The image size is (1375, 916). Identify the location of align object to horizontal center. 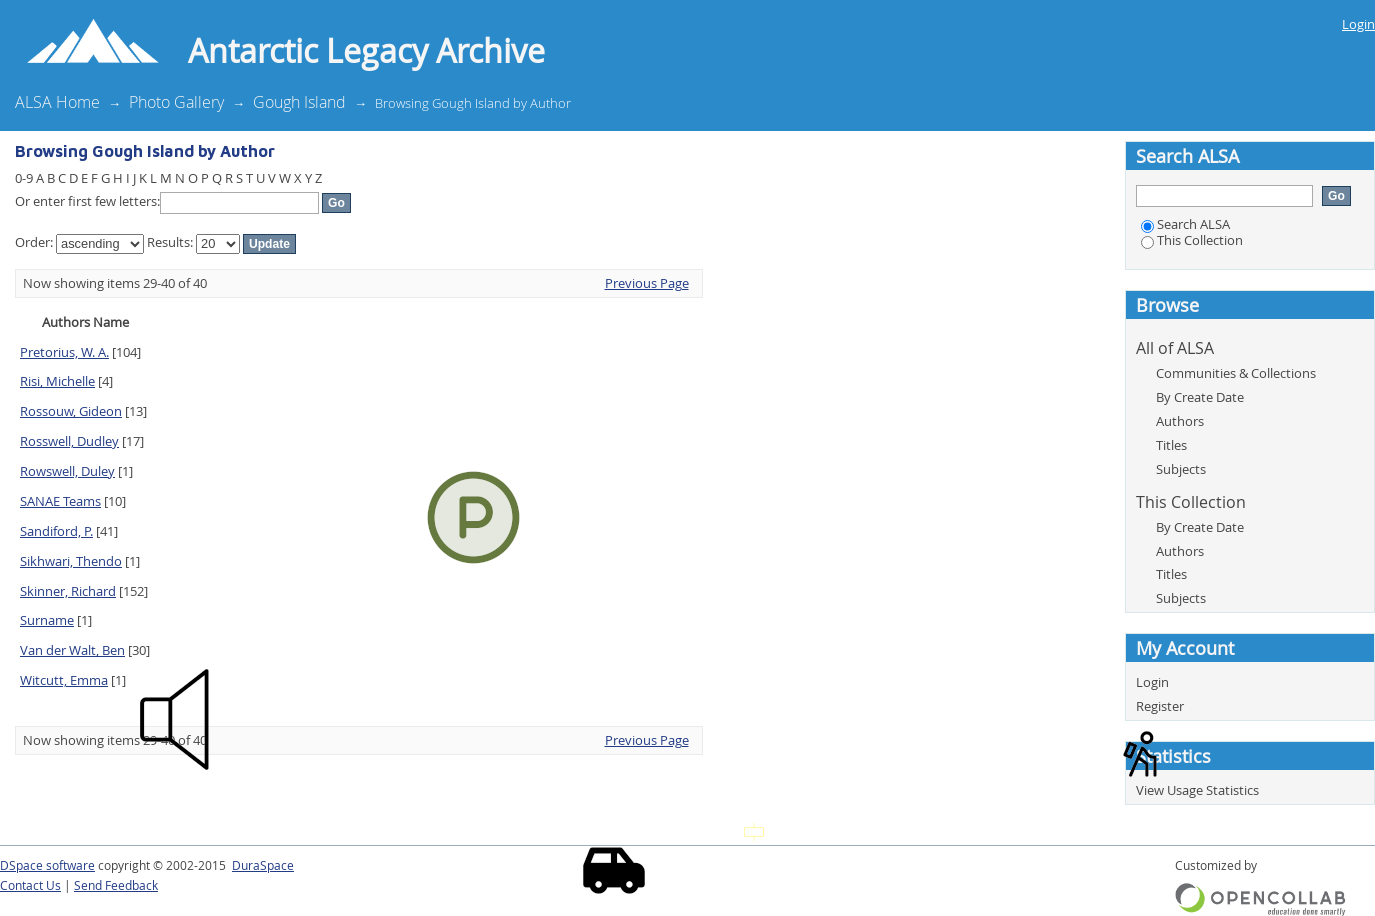
(754, 832).